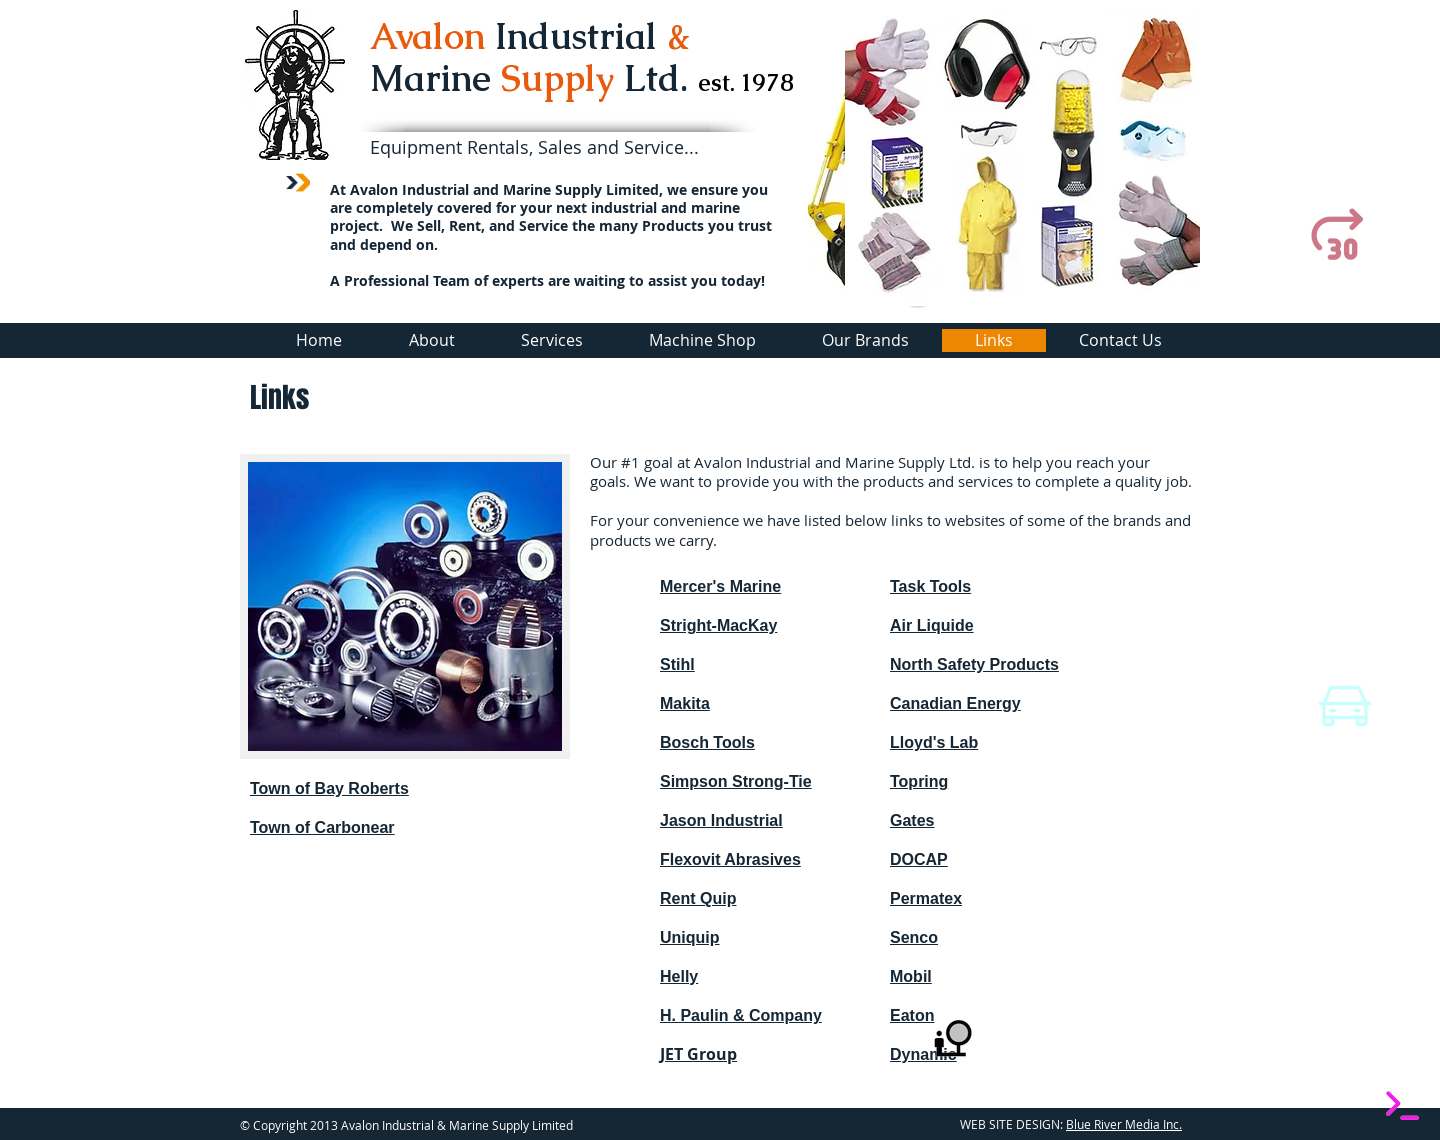 This screenshot has width=1440, height=1140. Describe the element at coordinates (1338, 235) in the screenshot. I see `skip forward 30 seconds` at that location.